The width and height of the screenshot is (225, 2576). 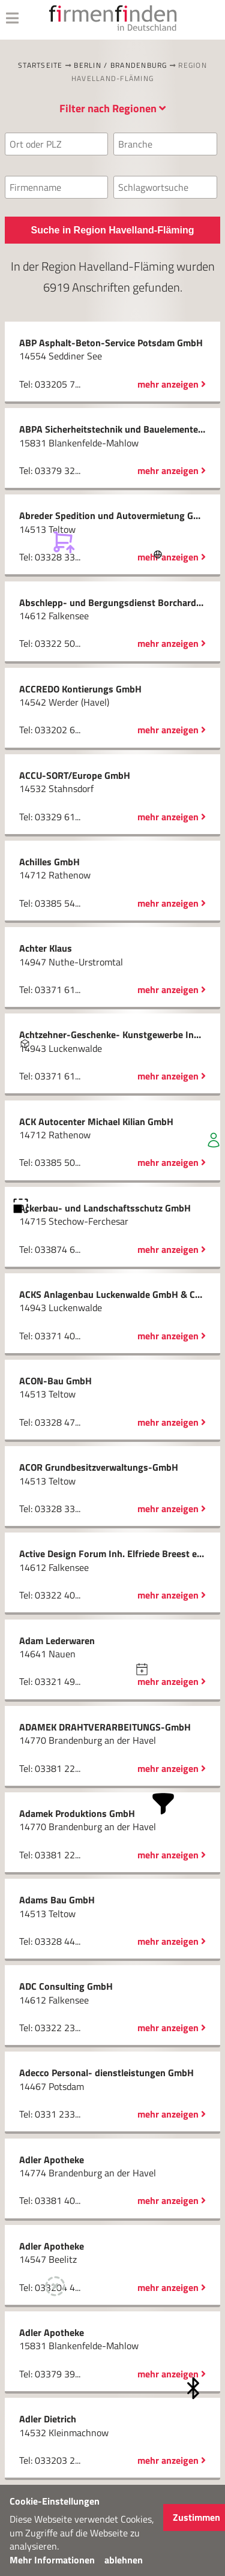 I want to click on resize an element or window, so click(x=20, y=1205).